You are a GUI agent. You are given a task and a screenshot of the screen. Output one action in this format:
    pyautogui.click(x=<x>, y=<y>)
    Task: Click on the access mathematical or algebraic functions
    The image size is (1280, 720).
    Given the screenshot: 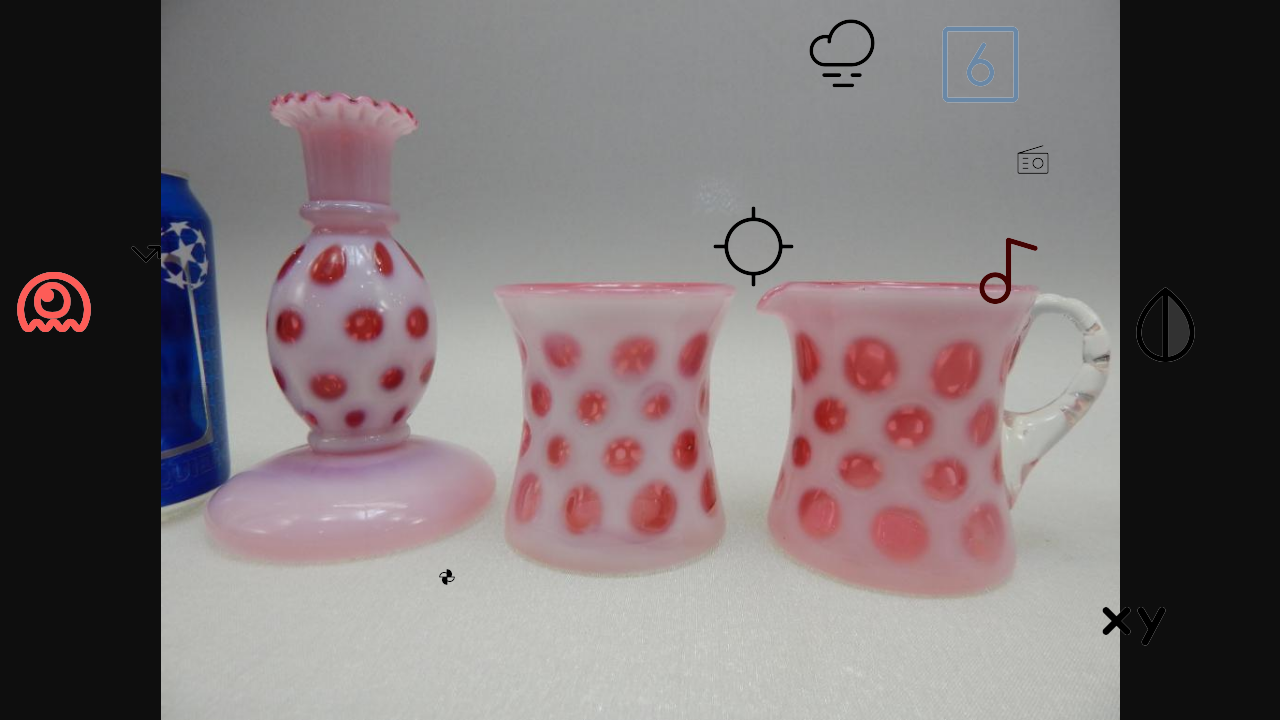 What is the action you would take?
    pyautogui.click(x=1134, y=621)
    